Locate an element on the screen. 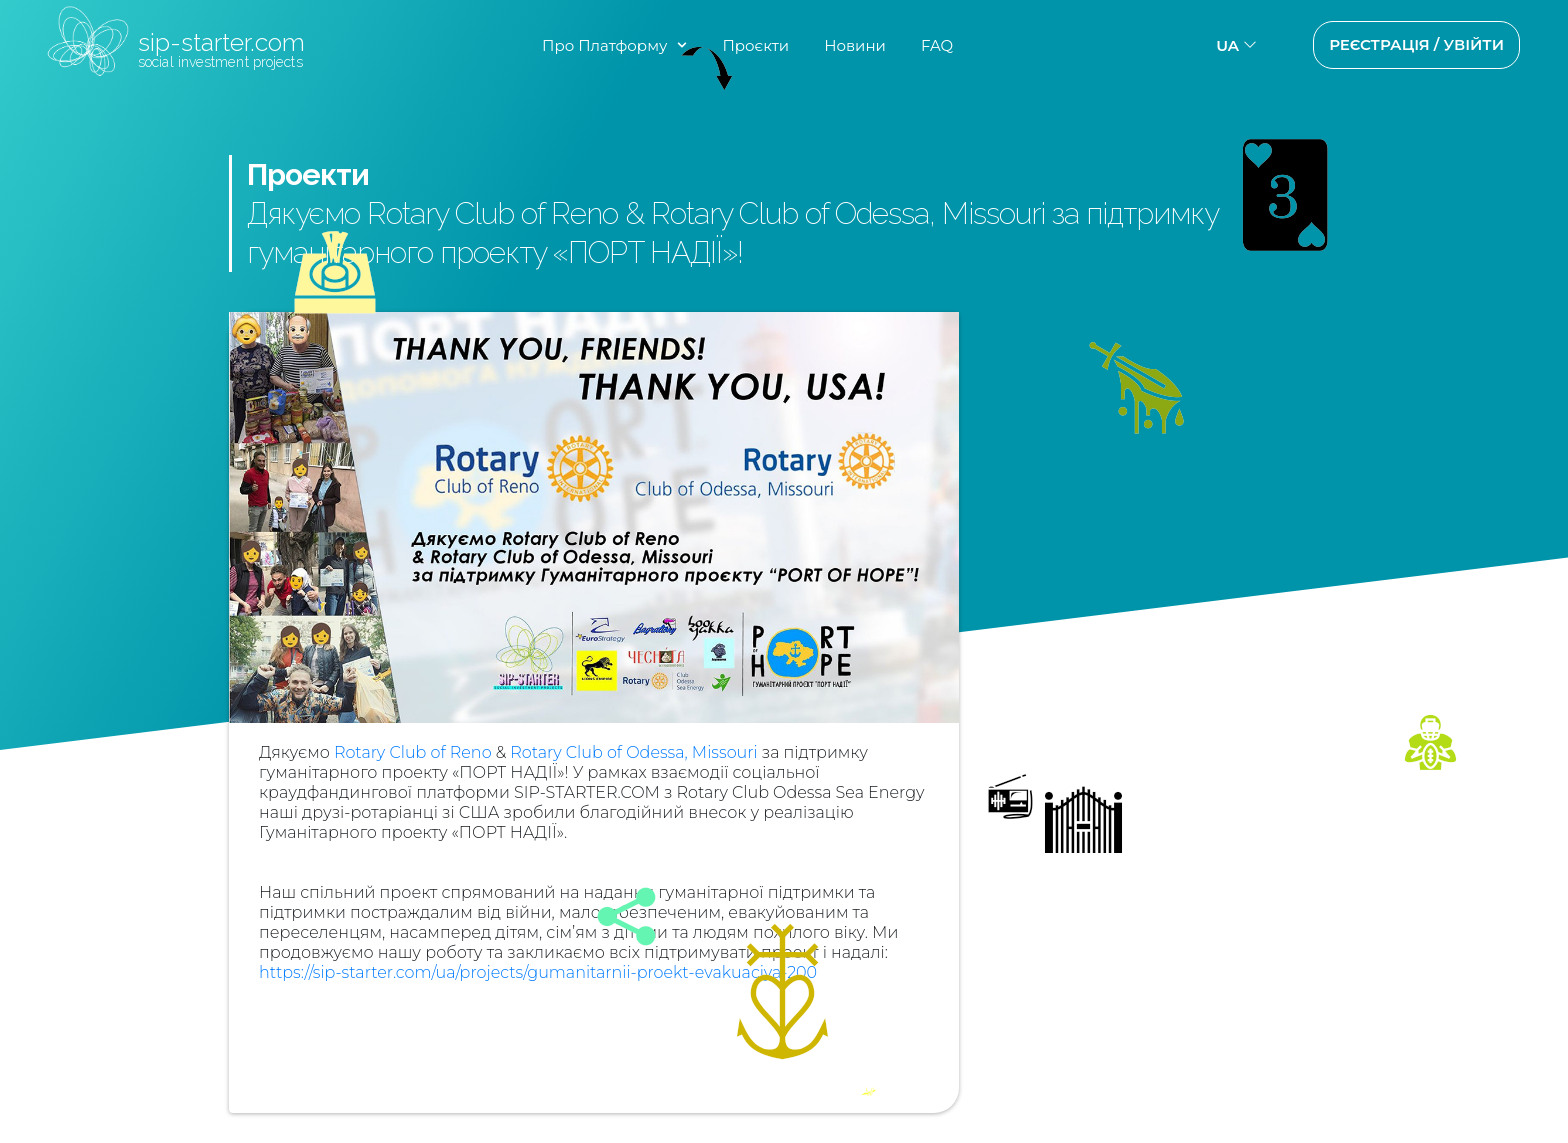 The width and height of the screenshot is (1568, 1143). access radio or audio streaming features is located at coordinates (1010, 796).